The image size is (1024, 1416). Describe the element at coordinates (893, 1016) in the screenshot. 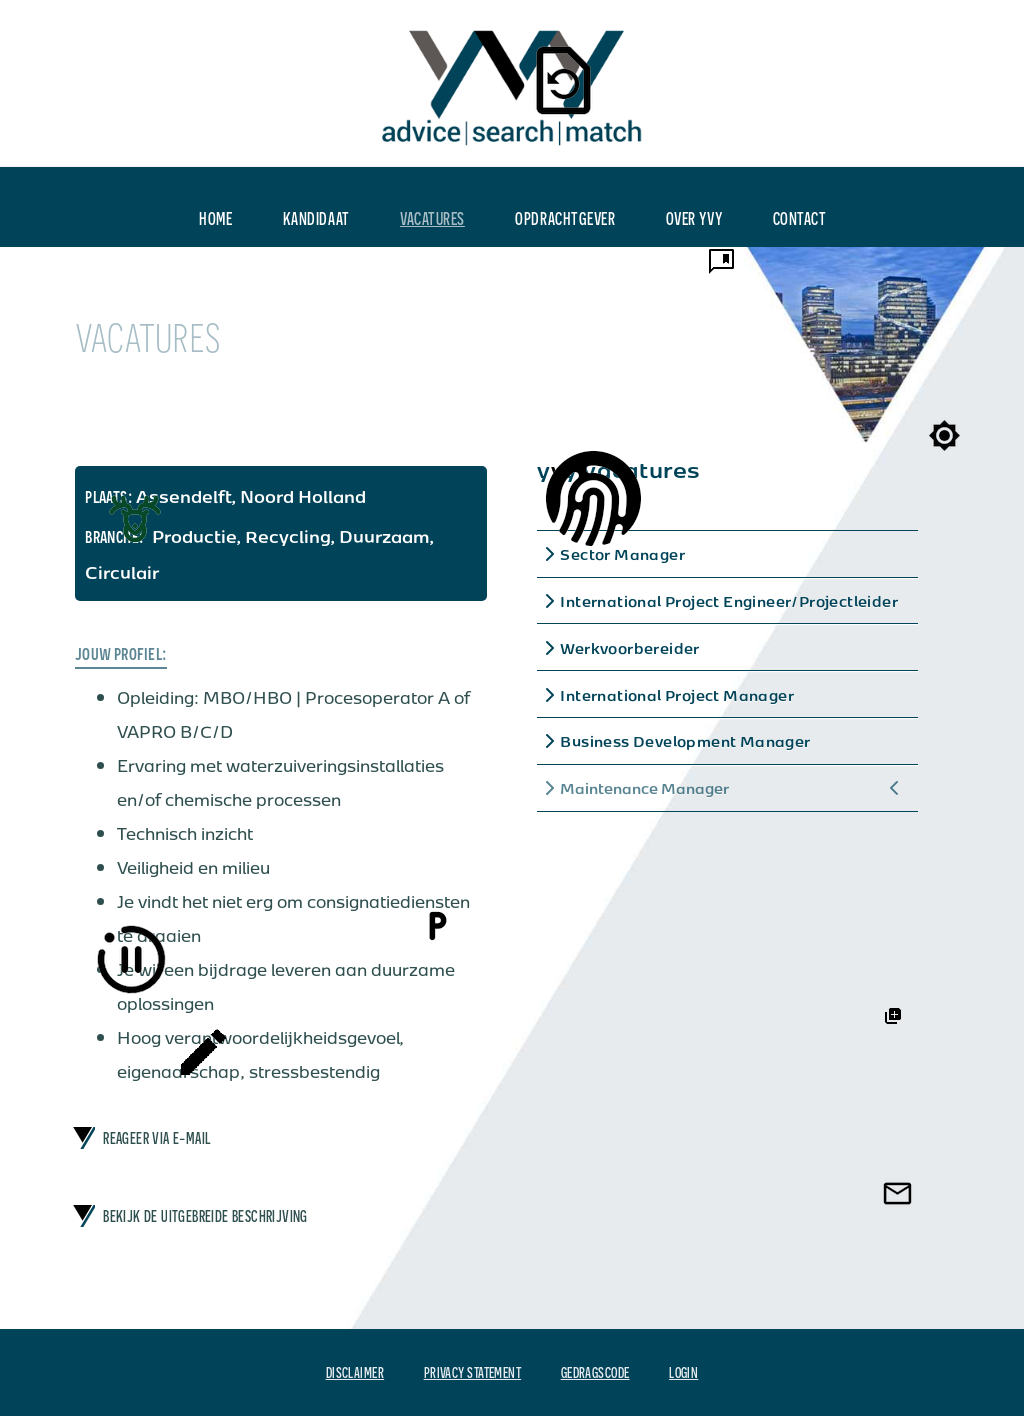

I see `add to your library` at that location.